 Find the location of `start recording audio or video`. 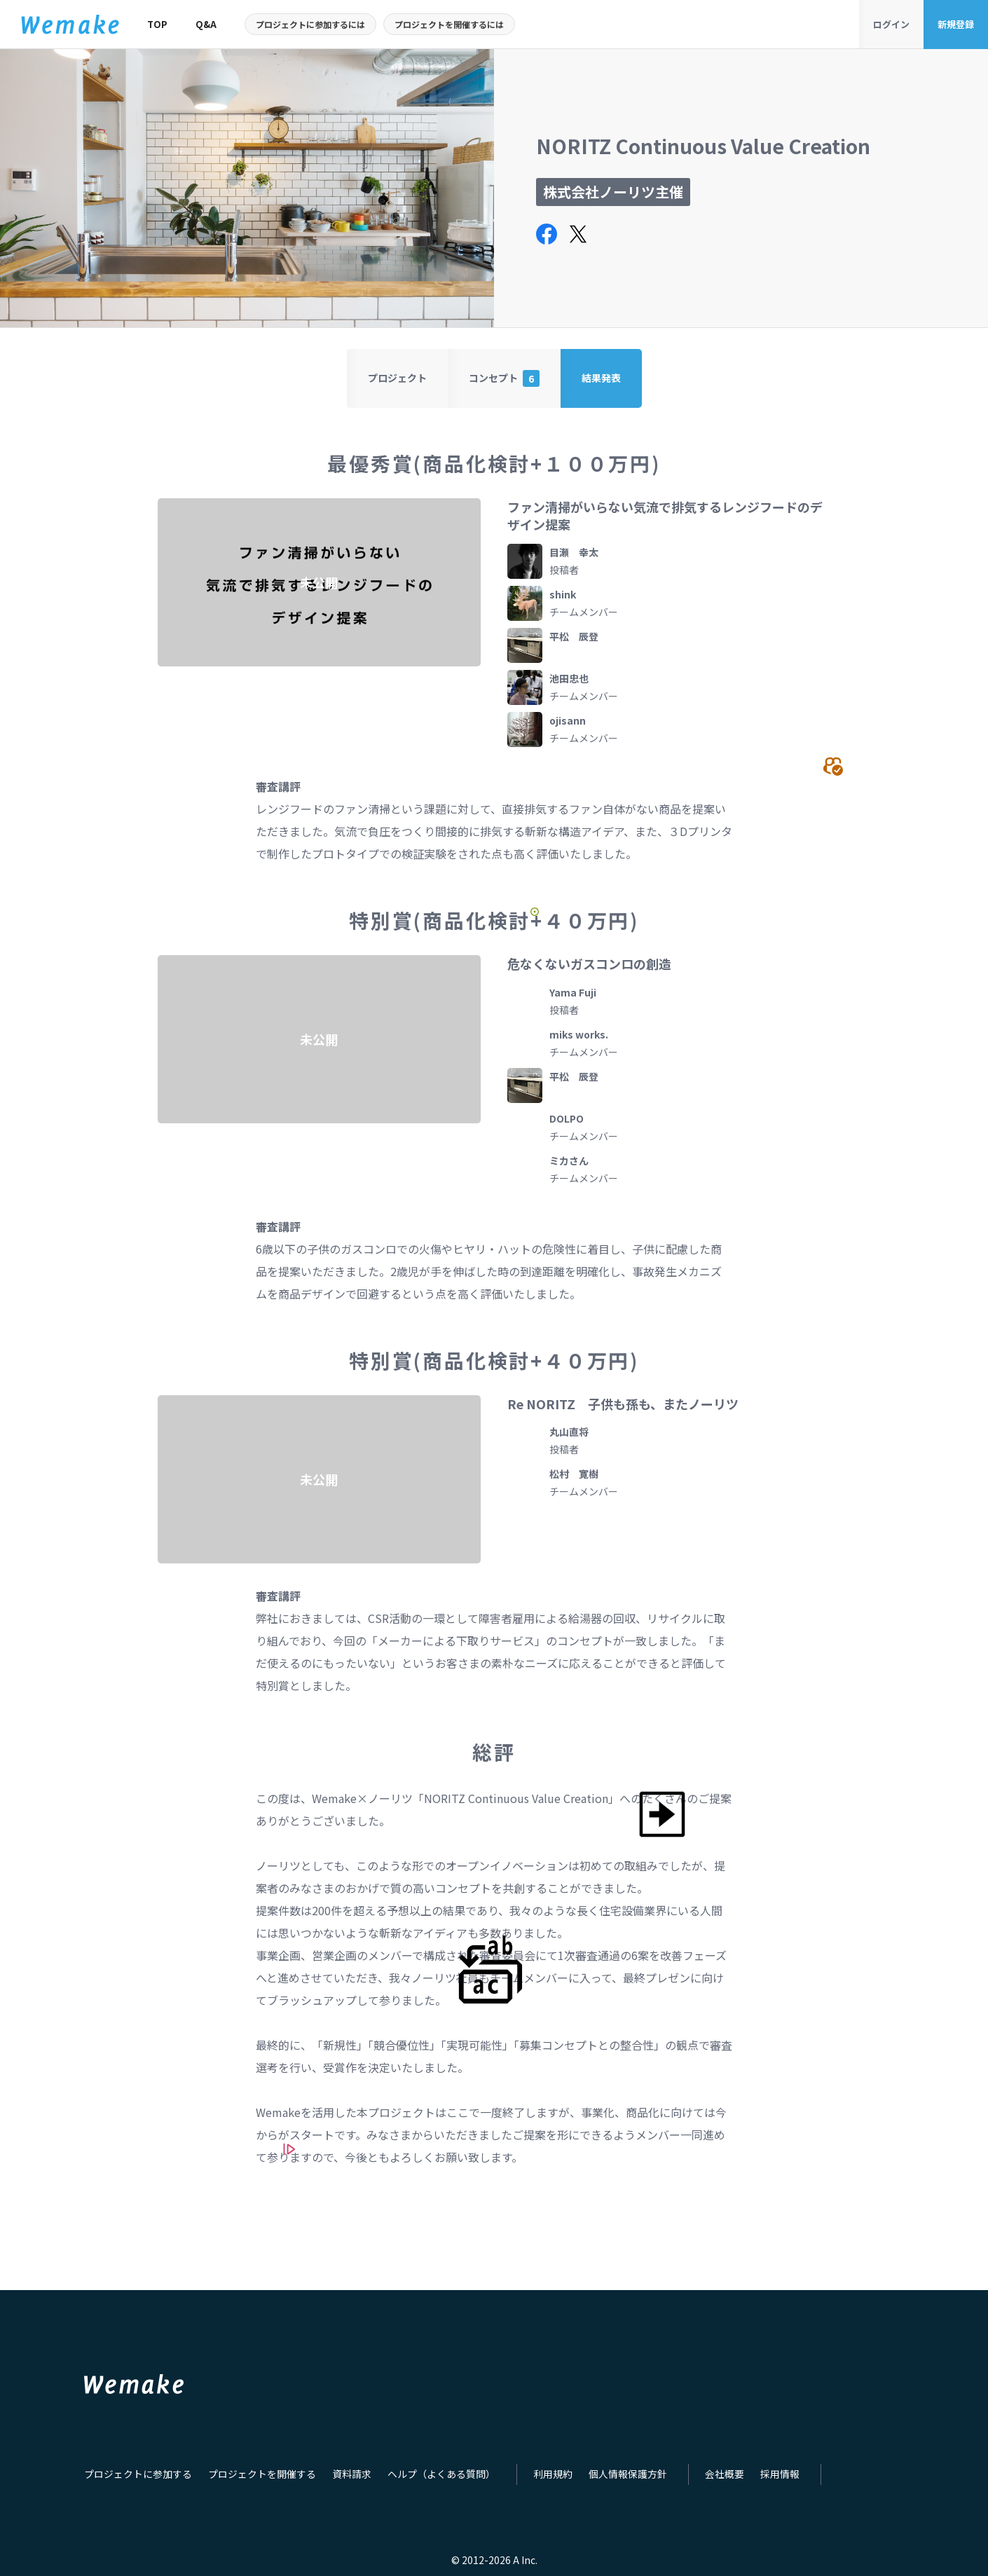

start recording audio or video is located at coordinates (535, 912).